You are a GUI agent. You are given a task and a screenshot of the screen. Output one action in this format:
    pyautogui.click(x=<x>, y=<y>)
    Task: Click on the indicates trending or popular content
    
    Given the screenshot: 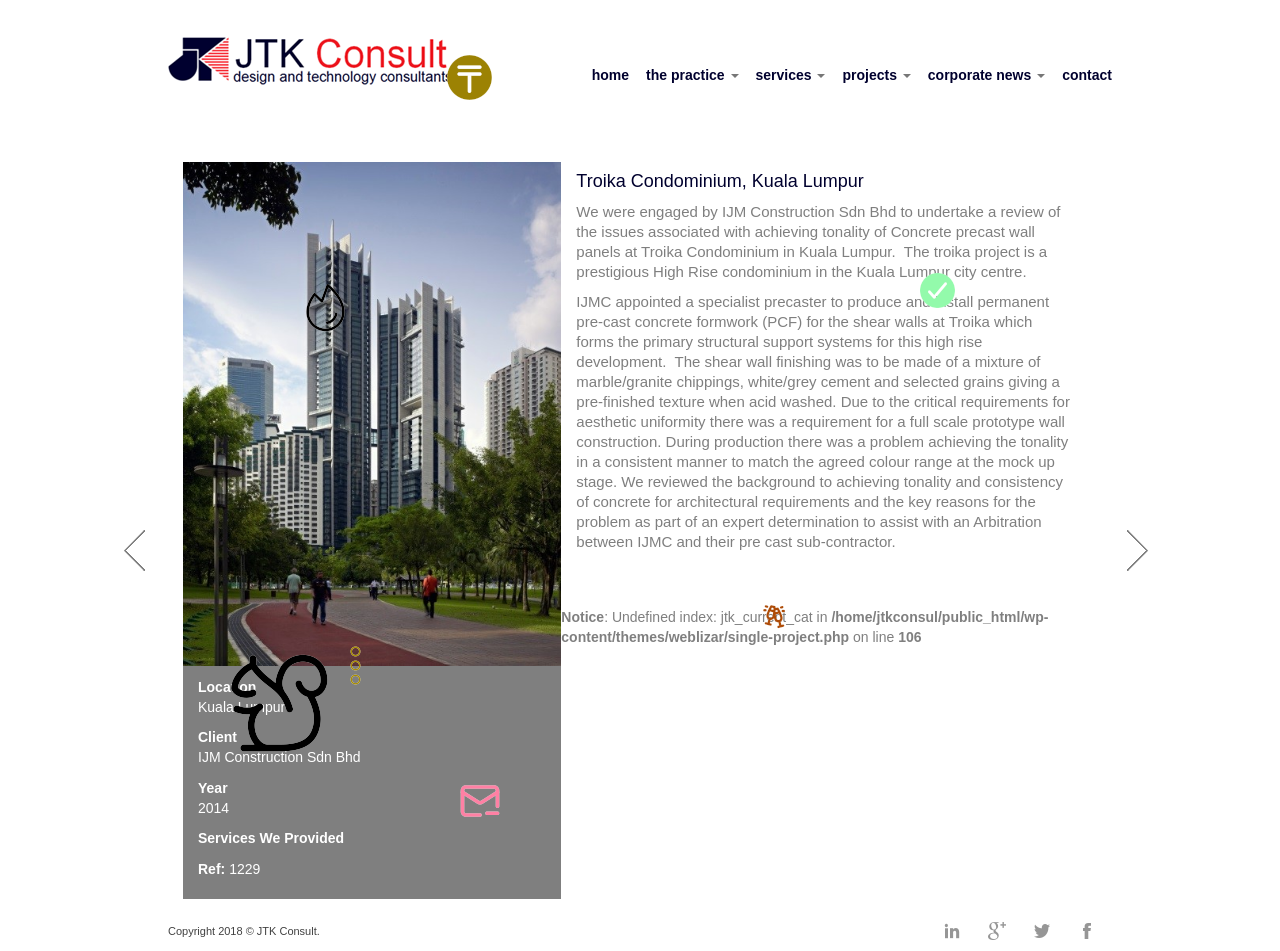 What is the action you would take?
    pyautogui.click(x=325, y=308)
    